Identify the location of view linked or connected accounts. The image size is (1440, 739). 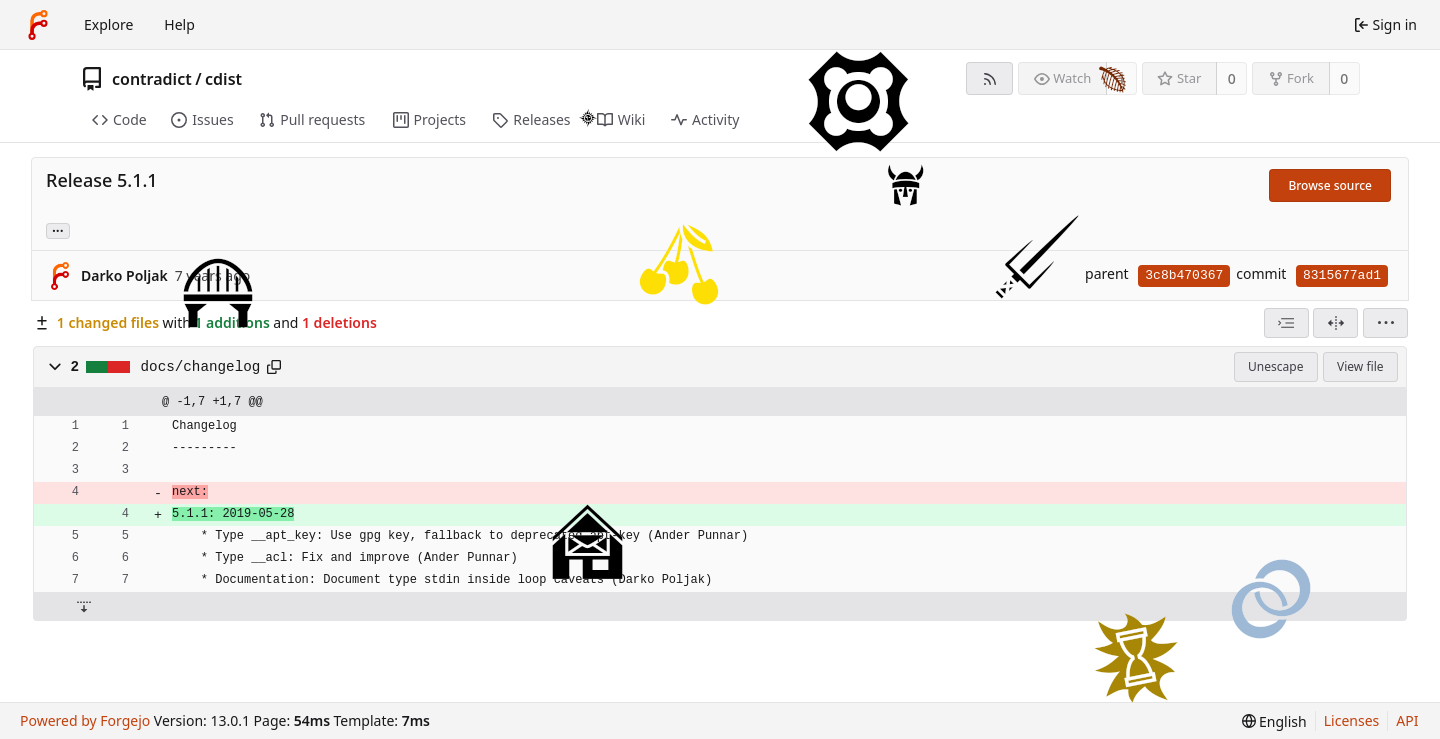
(1271, 599).